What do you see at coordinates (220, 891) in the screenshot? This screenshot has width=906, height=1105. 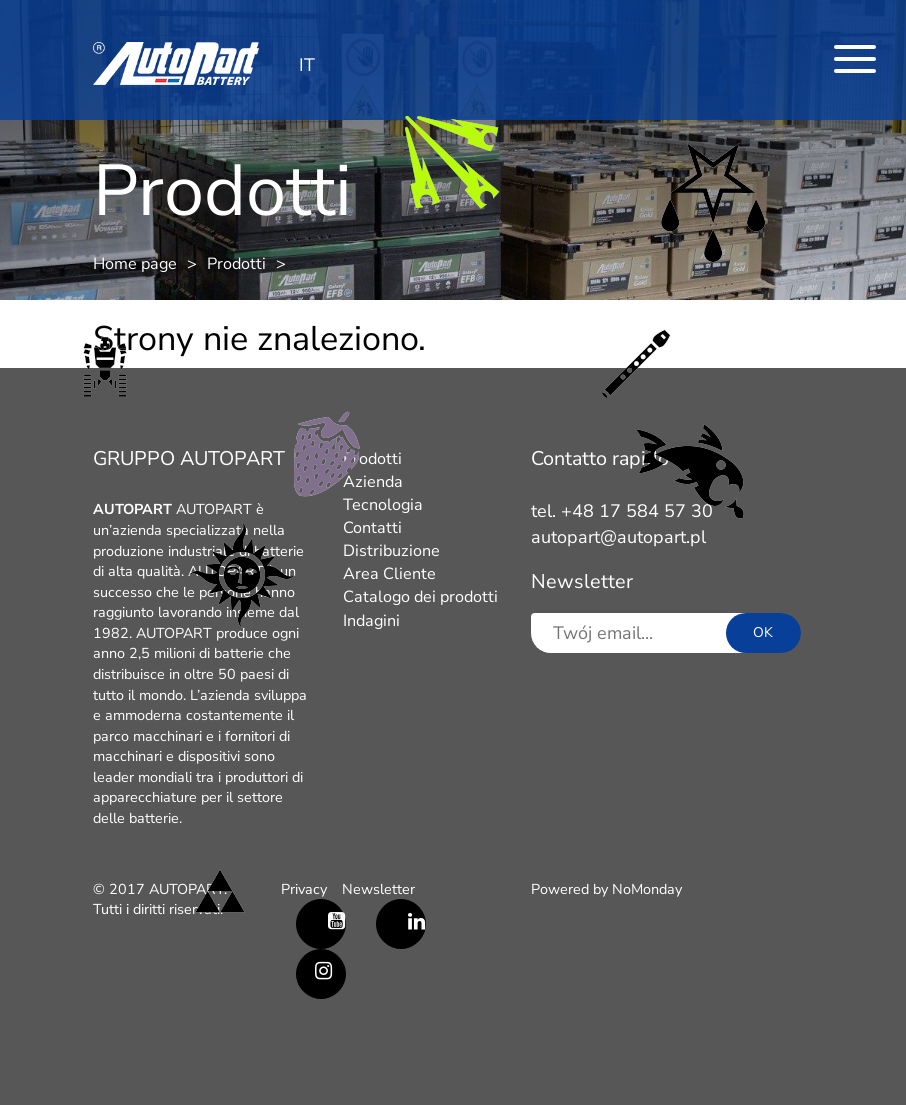 I see `the legend of zelda triforce symbol` at bounding box center [220, 891].